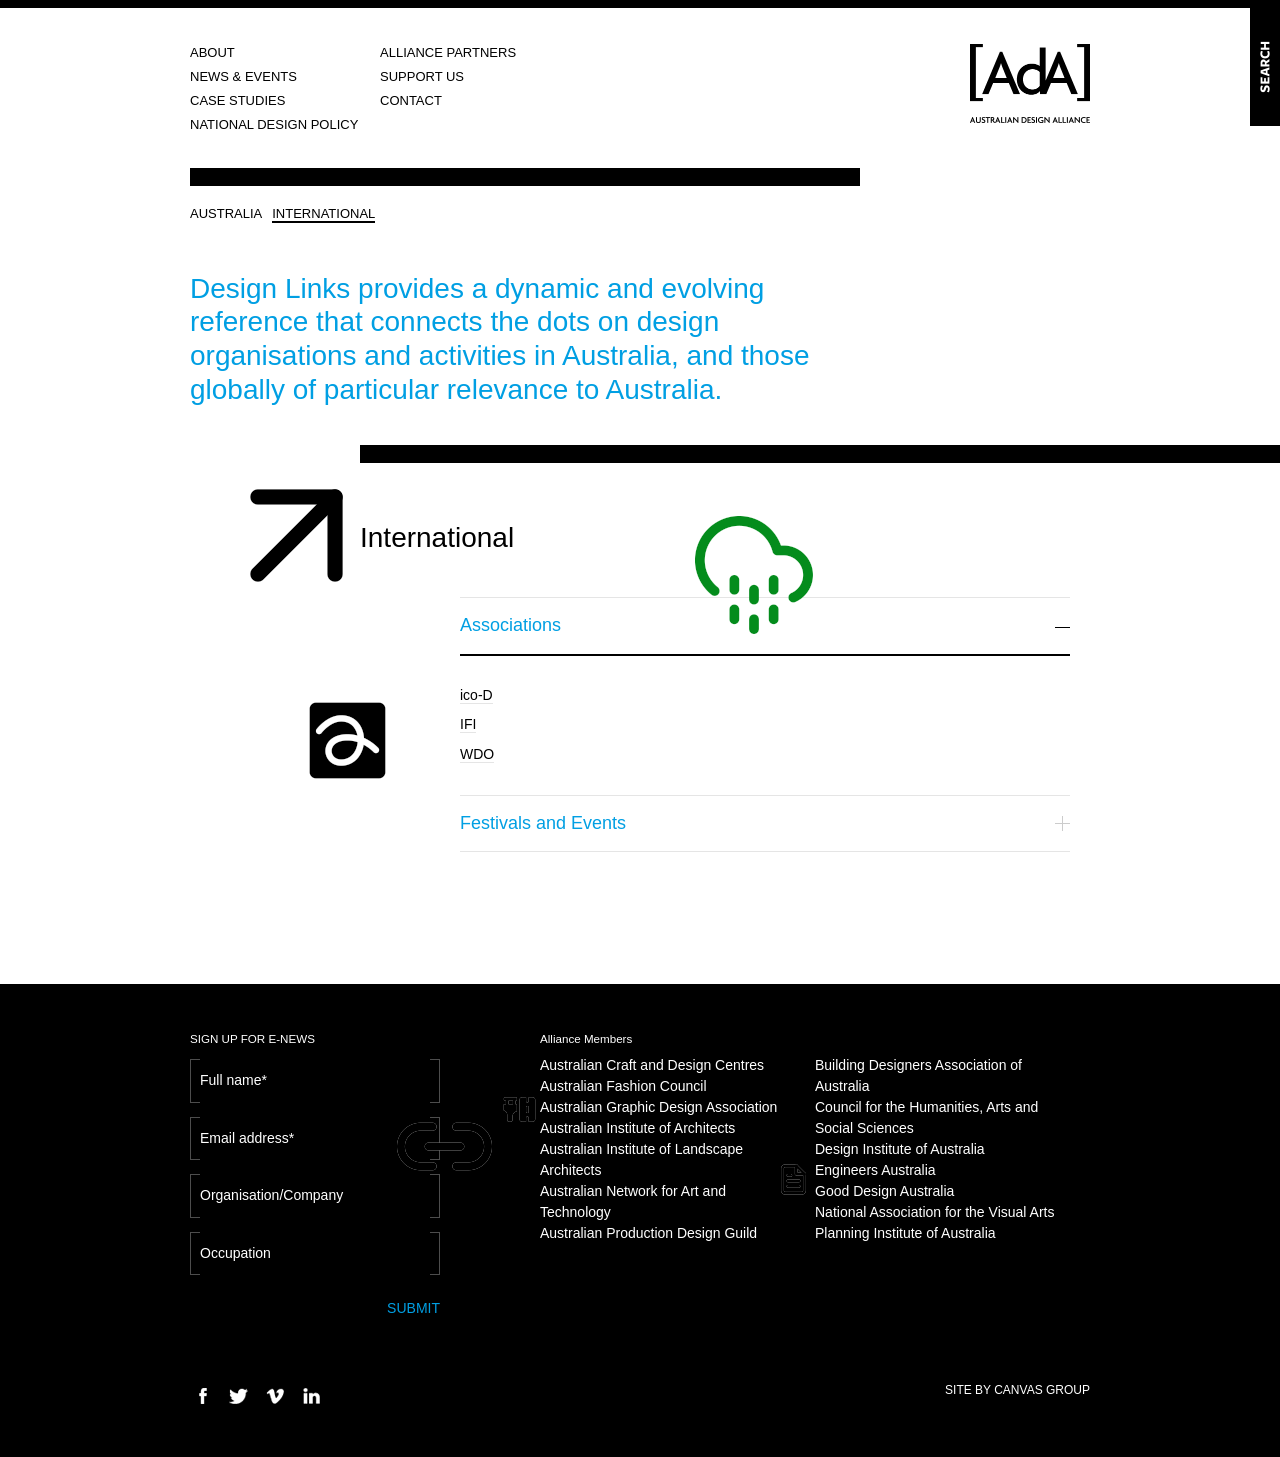 This screenshot has height=1457, width=1280. Describe the element at coordinates (793, 1179) in the screenshot. I see `view document contents` at that location.